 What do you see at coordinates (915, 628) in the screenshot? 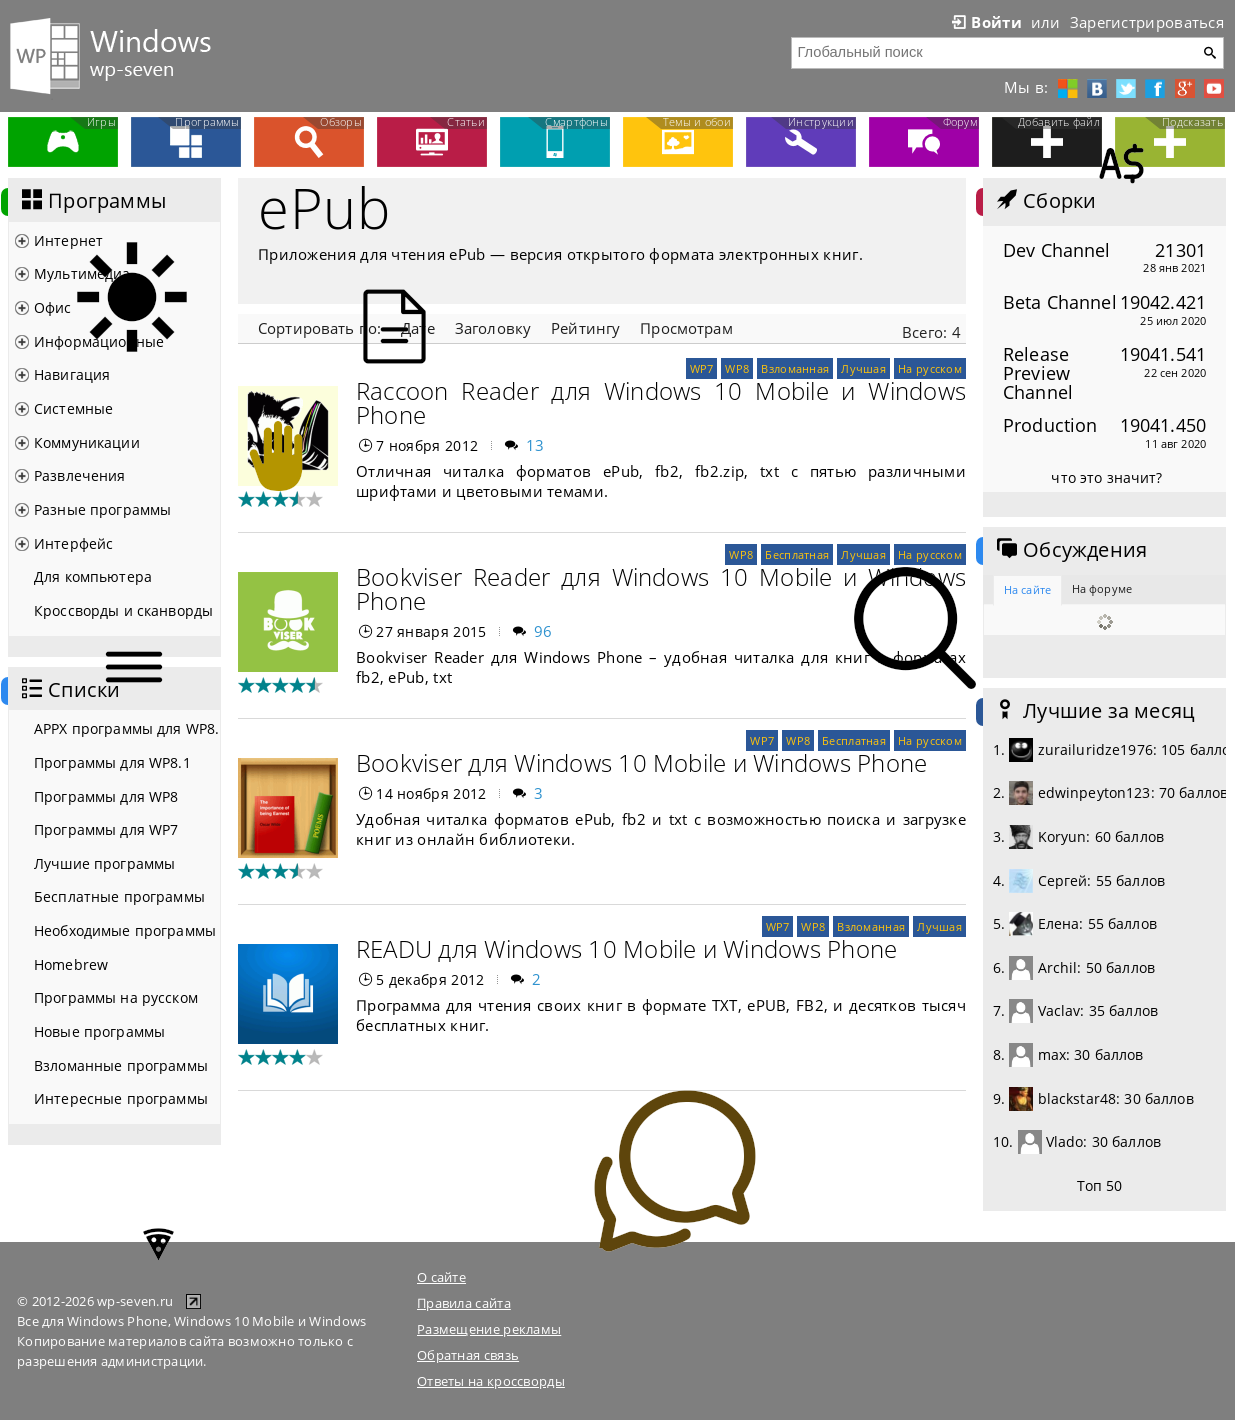
I see `search for content` at bounding box center [915, 628].